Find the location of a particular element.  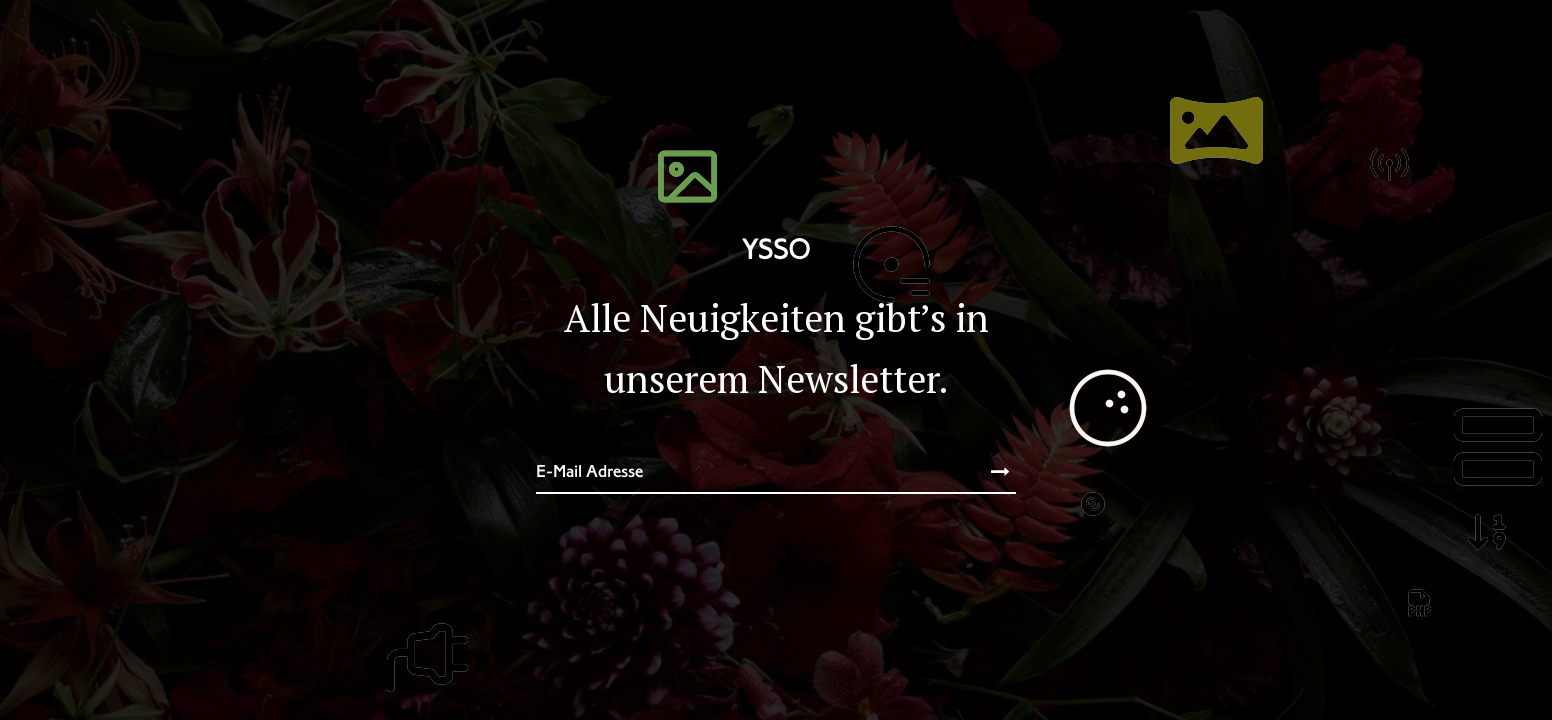

view or open an image file is located at coordinates (687, 176).